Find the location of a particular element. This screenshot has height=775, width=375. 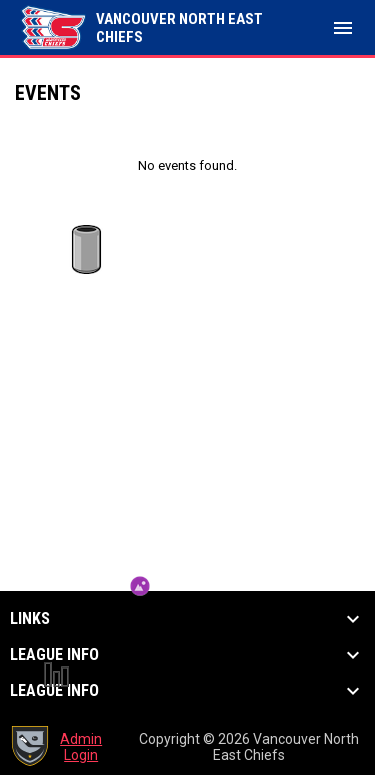

access your photo library is located at coordinates (140, 586).